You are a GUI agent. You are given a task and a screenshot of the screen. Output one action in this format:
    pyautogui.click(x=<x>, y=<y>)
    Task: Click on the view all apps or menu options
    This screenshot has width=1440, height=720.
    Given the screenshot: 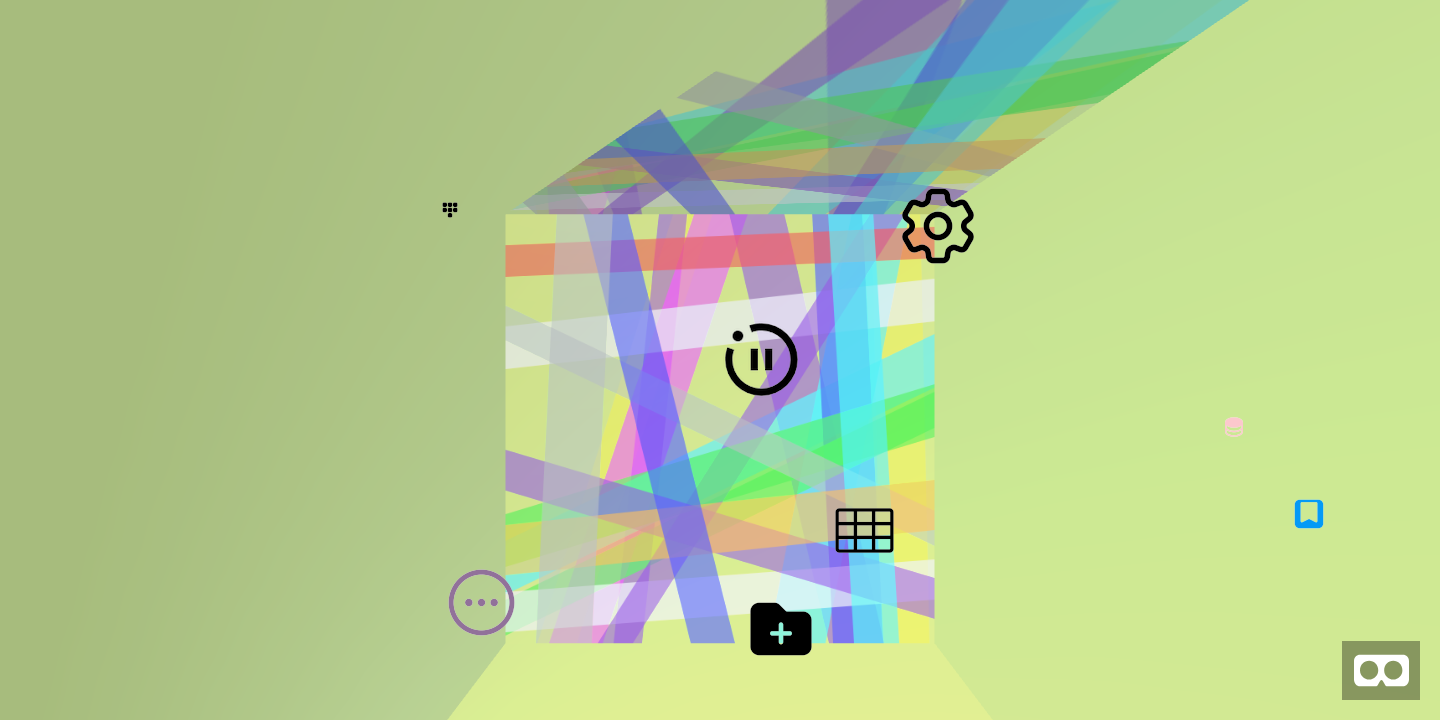 What is the action you would take?
    pyautogui.click(x=864, y=530)
    